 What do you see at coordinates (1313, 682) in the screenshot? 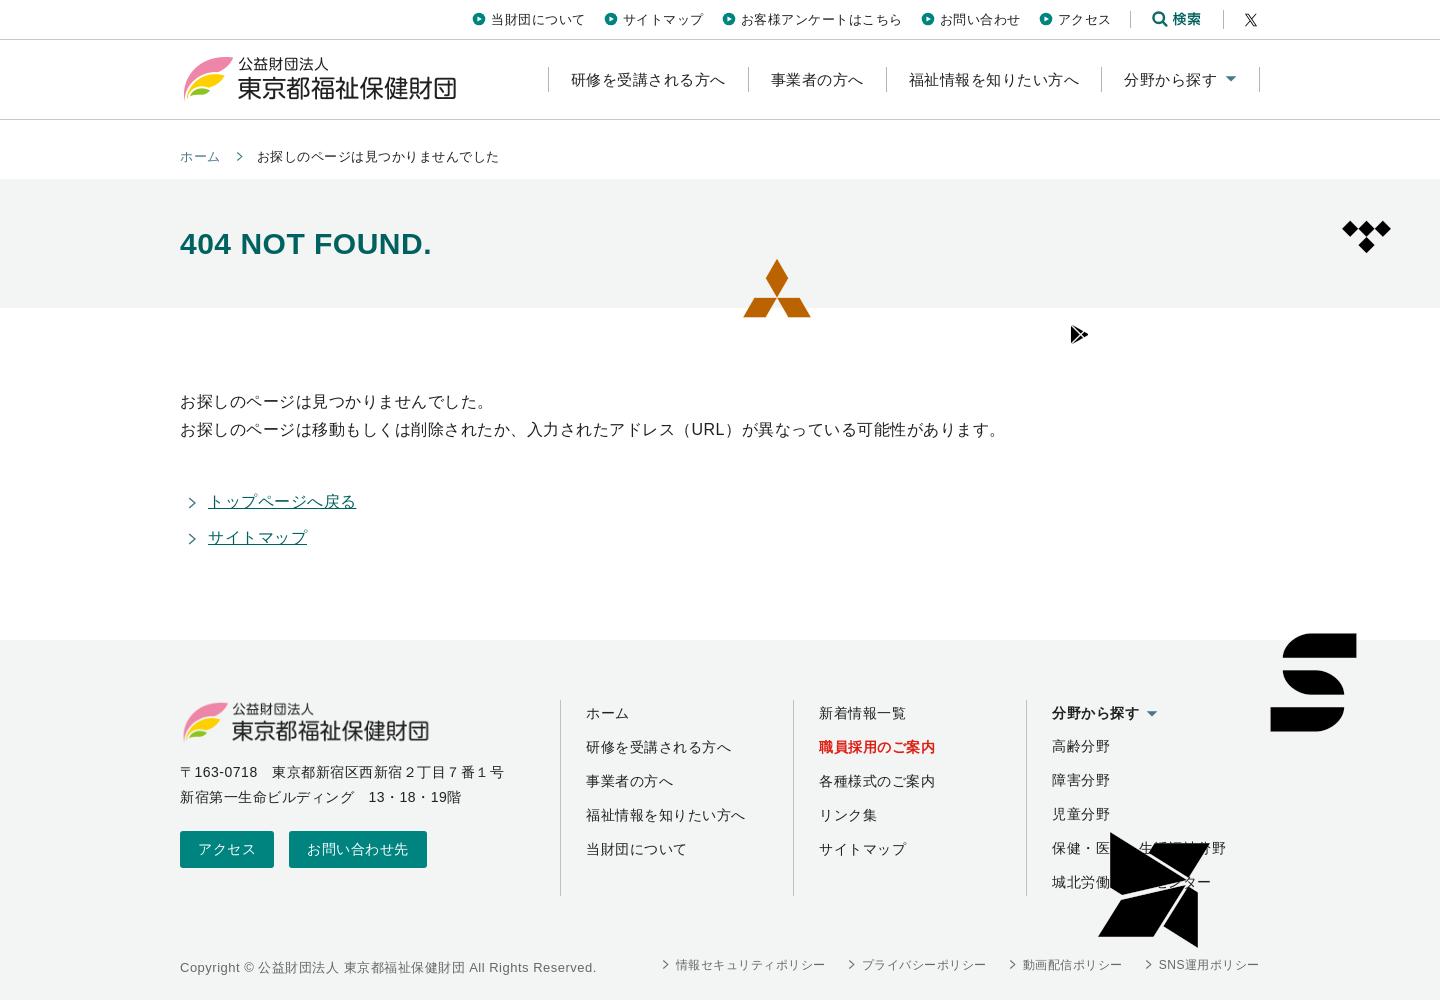
I see `sitrox brand logo` at bounding box center [1313, 682].